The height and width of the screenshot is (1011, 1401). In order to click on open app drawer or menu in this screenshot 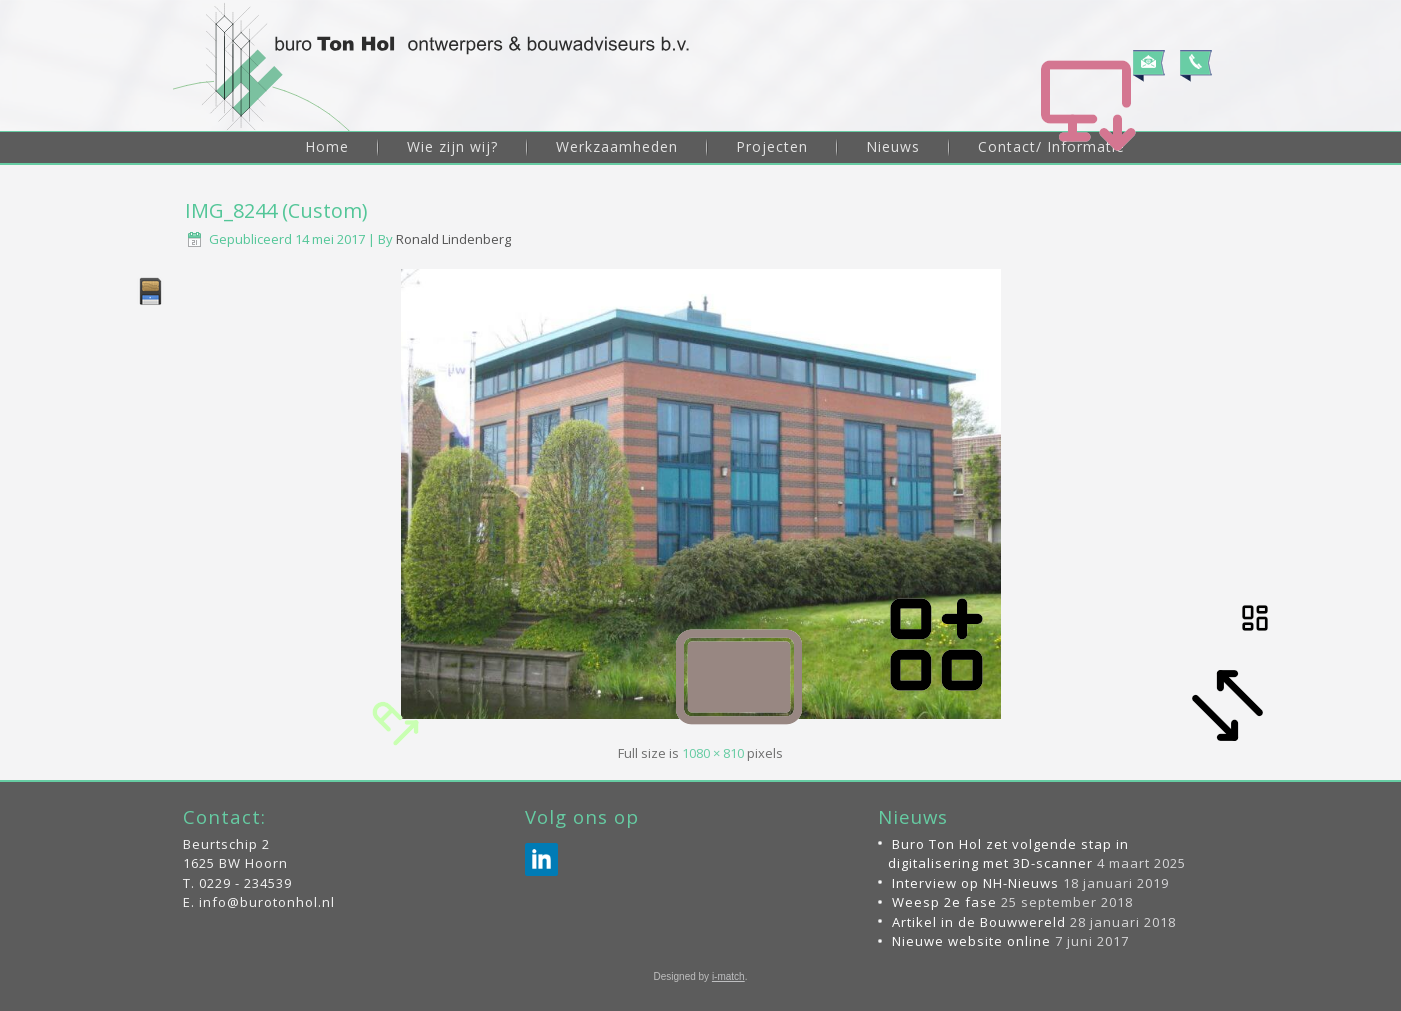, I will do `click(936, 644)`.